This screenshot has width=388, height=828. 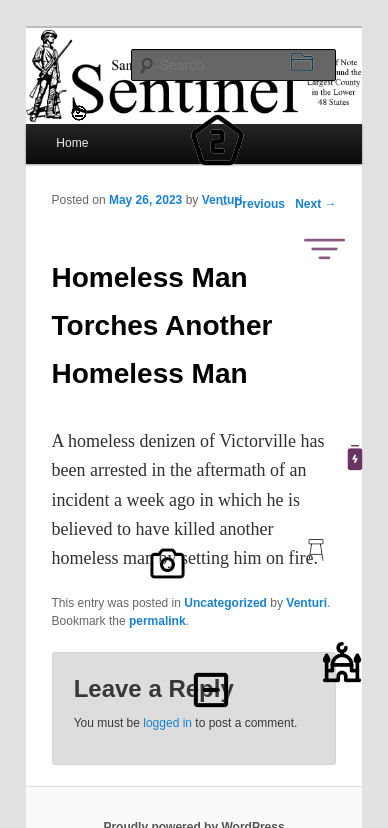 What do you see at coordinates (217, 141) in the screenshot?
I see `indicates step 2 in a multi-step process` at bounding box center [217, 141].